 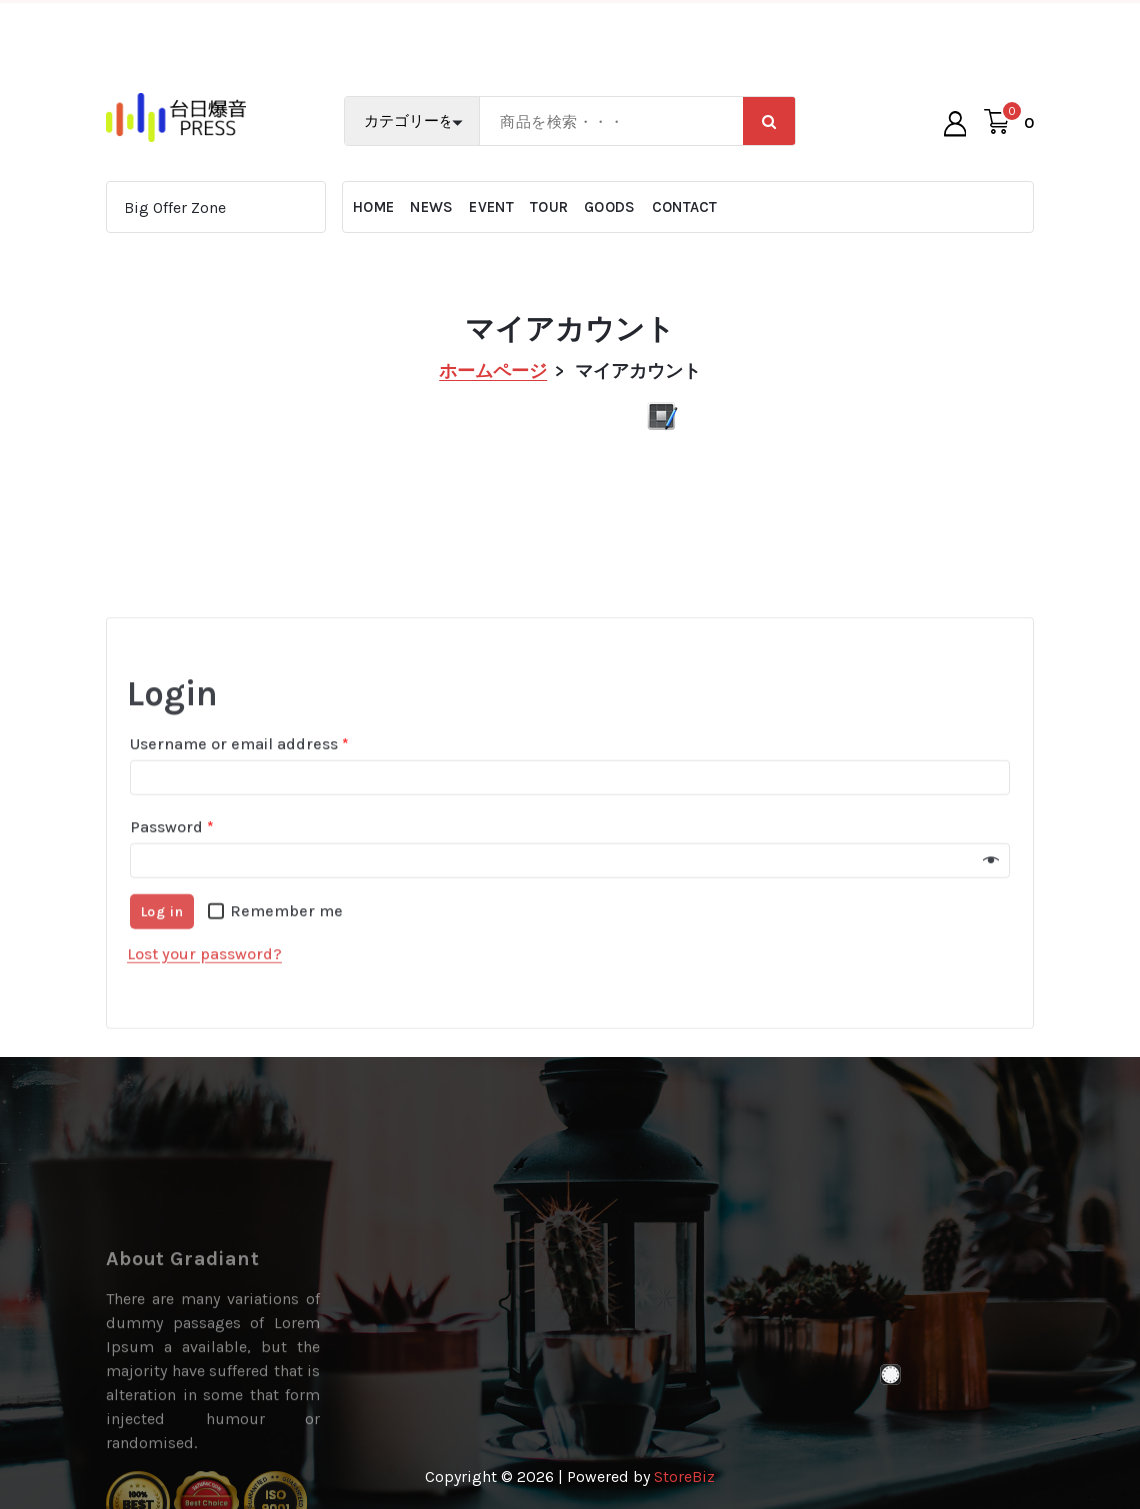 I want to click on edit or customize assistive control panels, so click(x=662, y=415).